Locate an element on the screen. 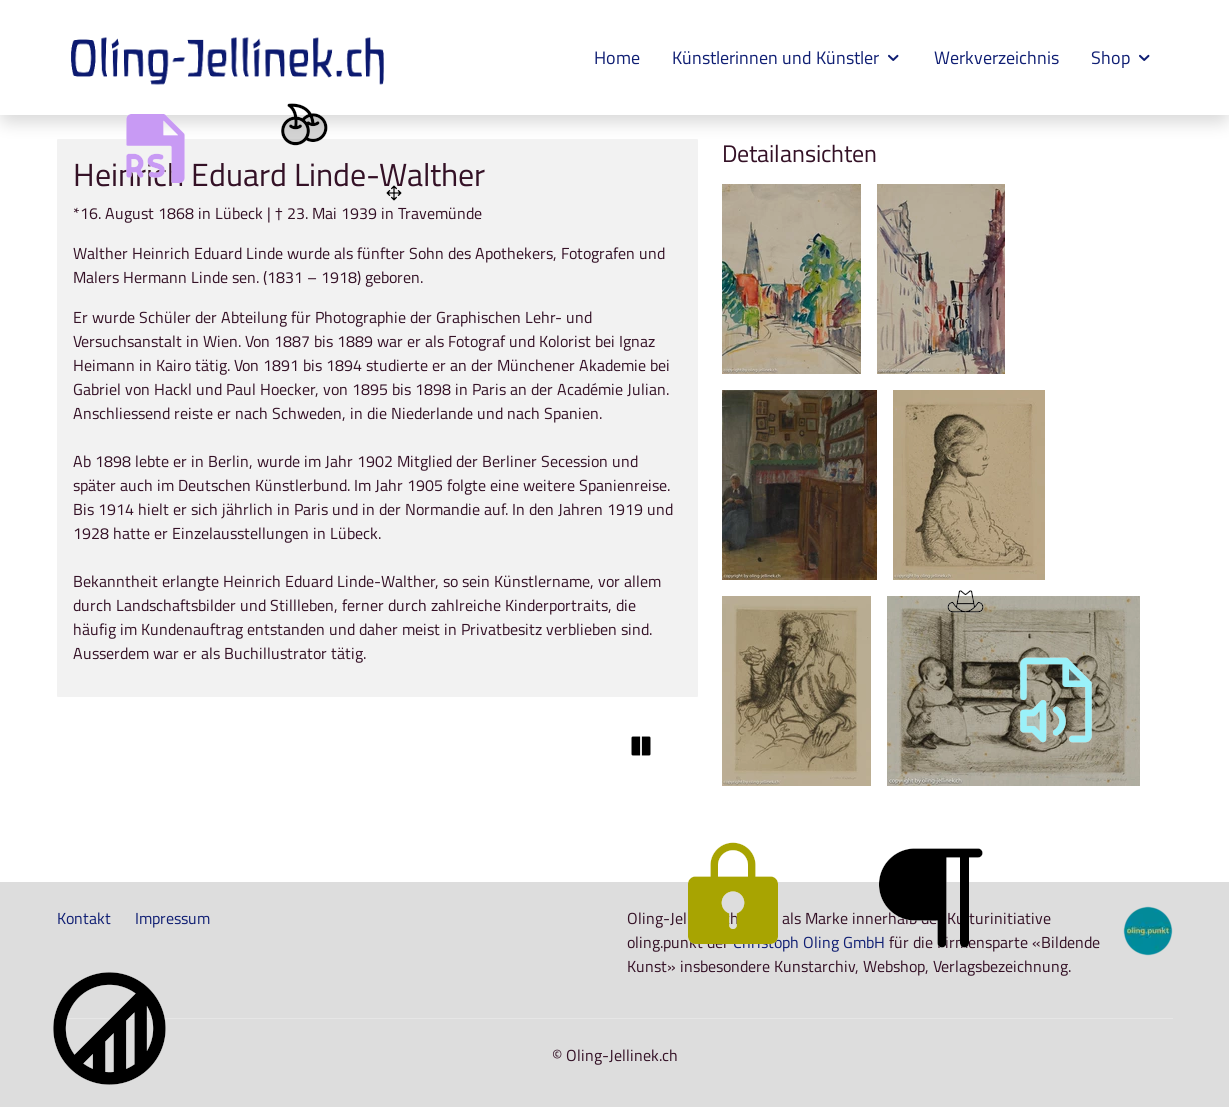  access secure or encrypted content is located at coordinates (733, 899).